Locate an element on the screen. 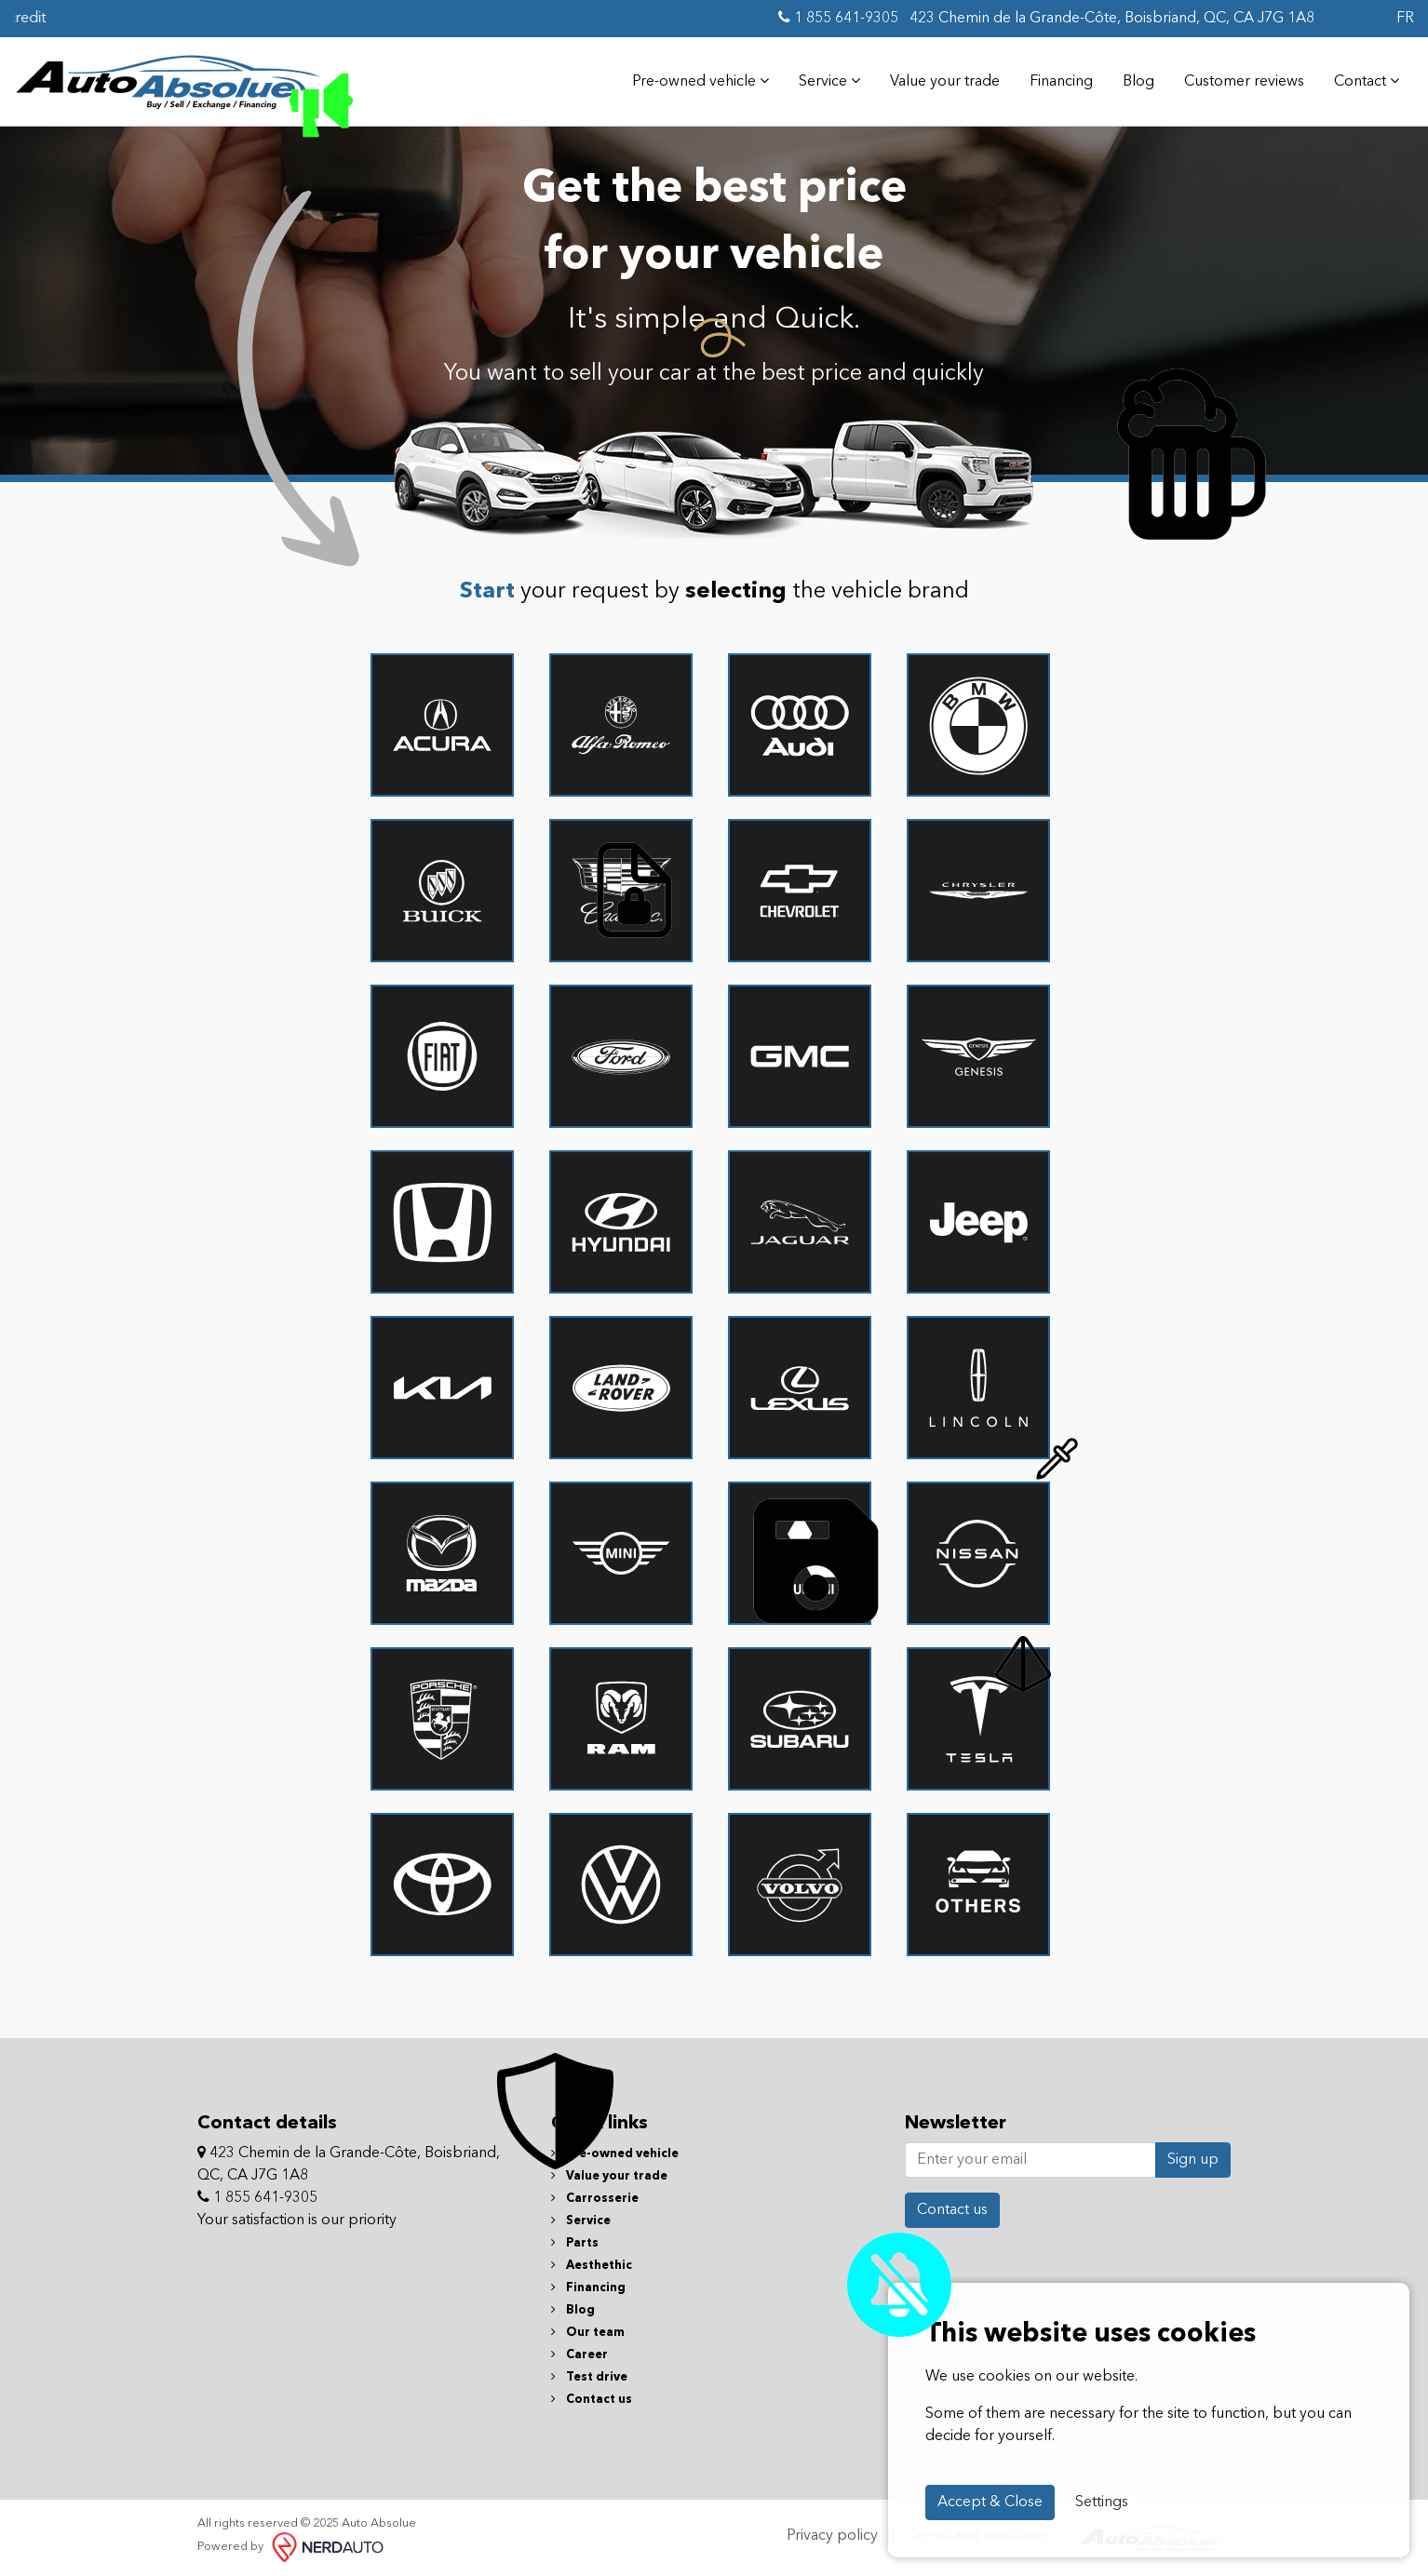 The width and height of the screenshot is (1428, 2576). access 3D modeling or rendering tools is located at coordinates (1023, 1664).